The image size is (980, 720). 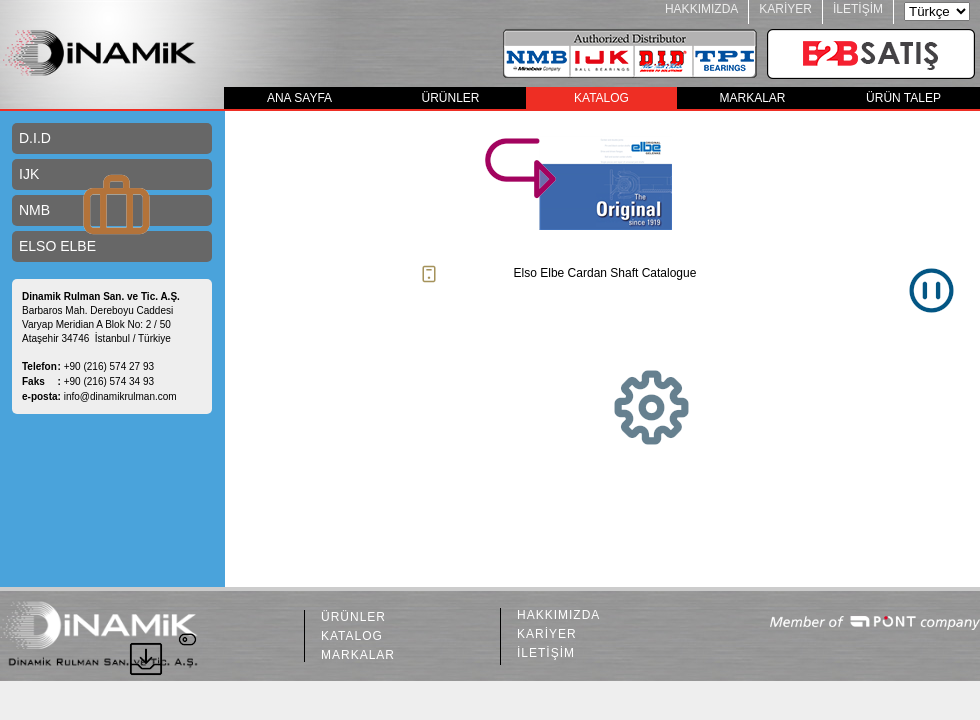 I want to click on toggle switch in off position, so click(x=187, y=639).